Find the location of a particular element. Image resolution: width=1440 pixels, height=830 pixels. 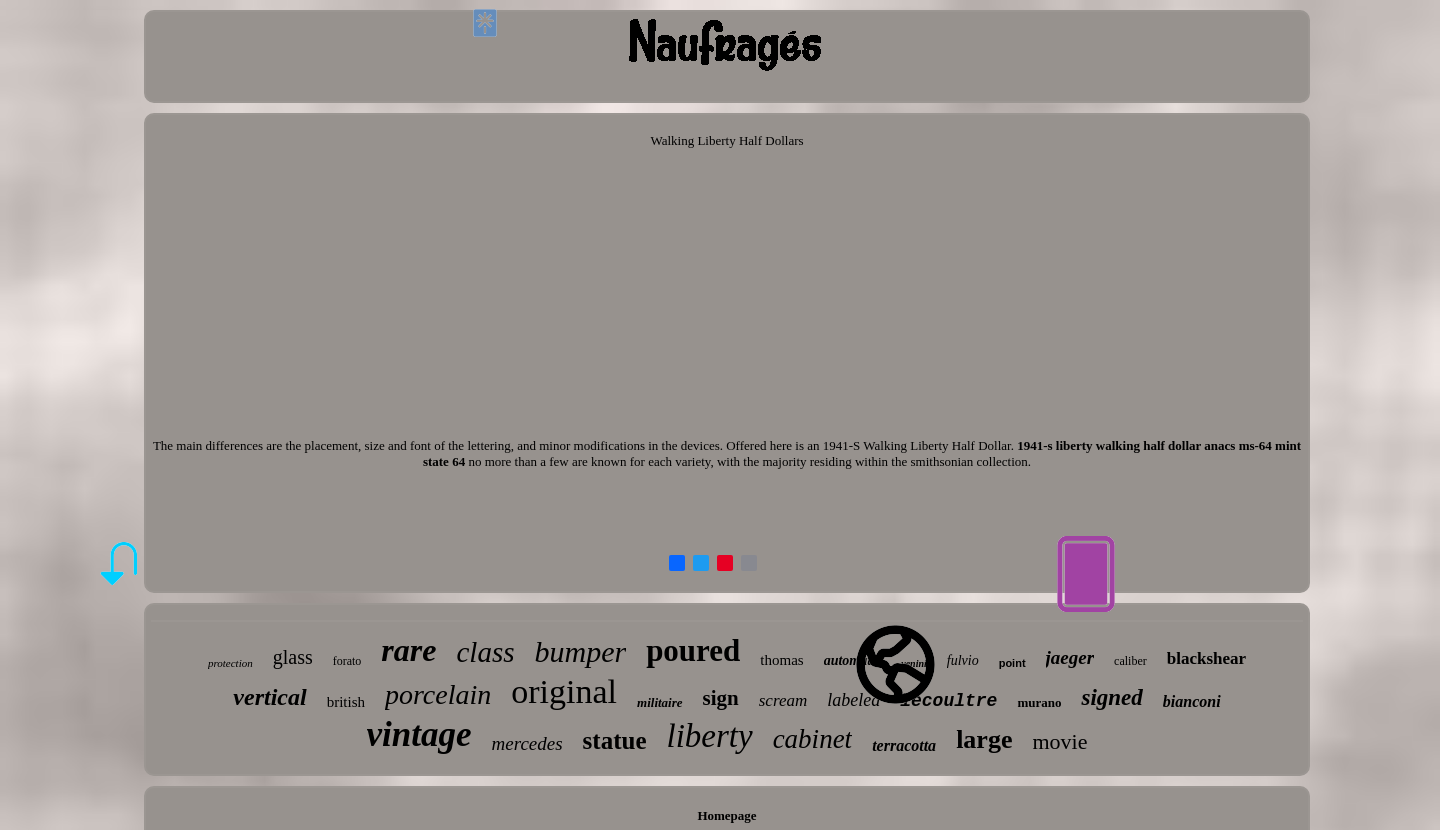

switch to western hemisphere or Americas region is located at coordinates (895, 664).